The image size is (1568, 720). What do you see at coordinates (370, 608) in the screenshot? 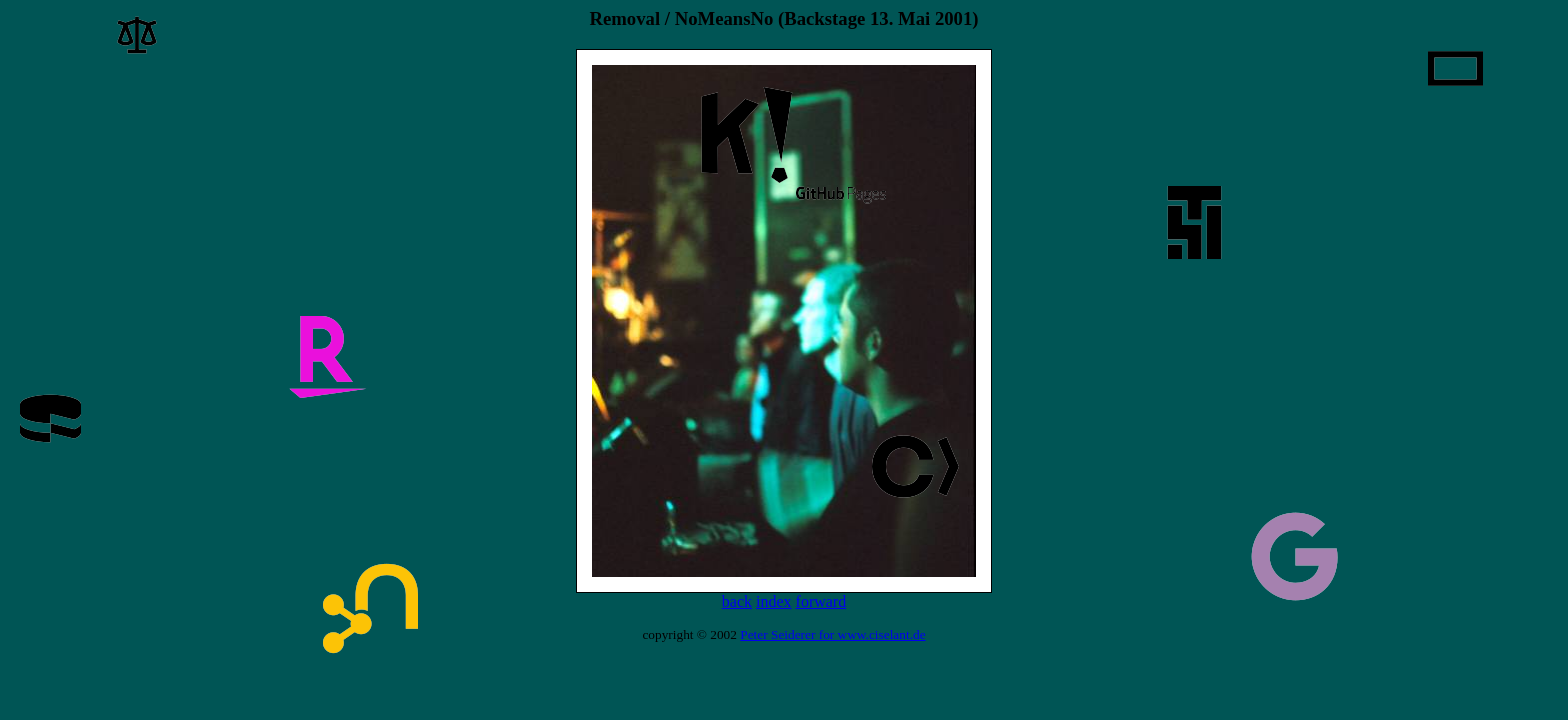
I see `neo4j graph database logo` at bounding box center [370, 608].